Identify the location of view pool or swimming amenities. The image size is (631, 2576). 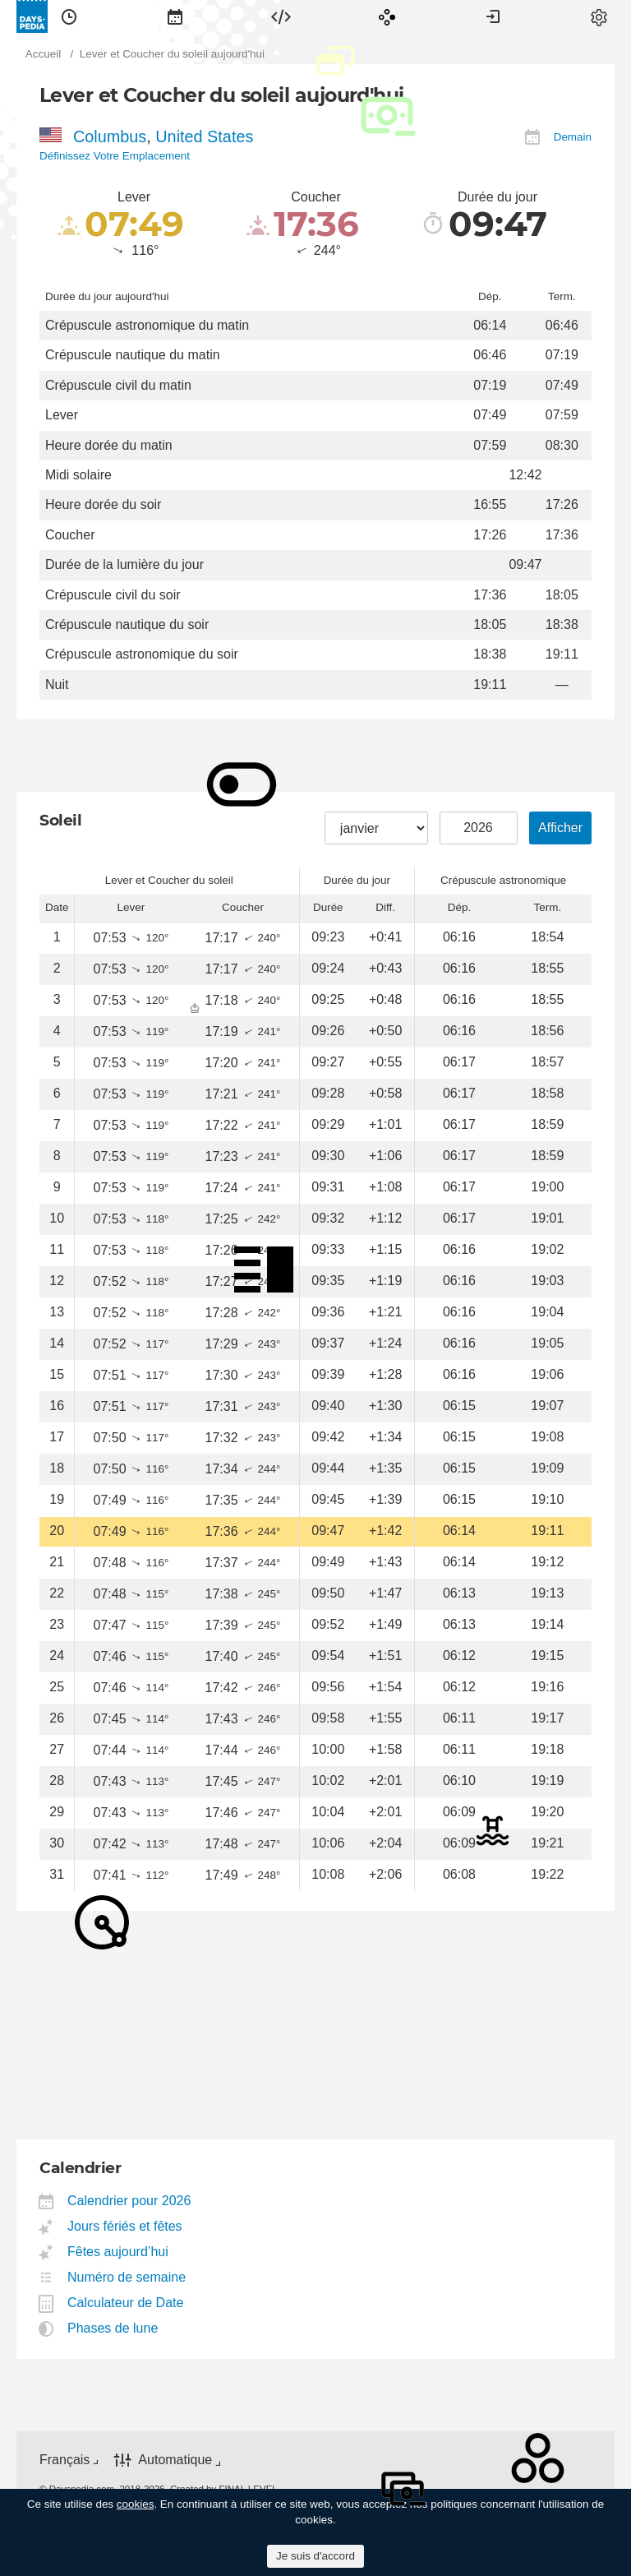
(492, 1830).